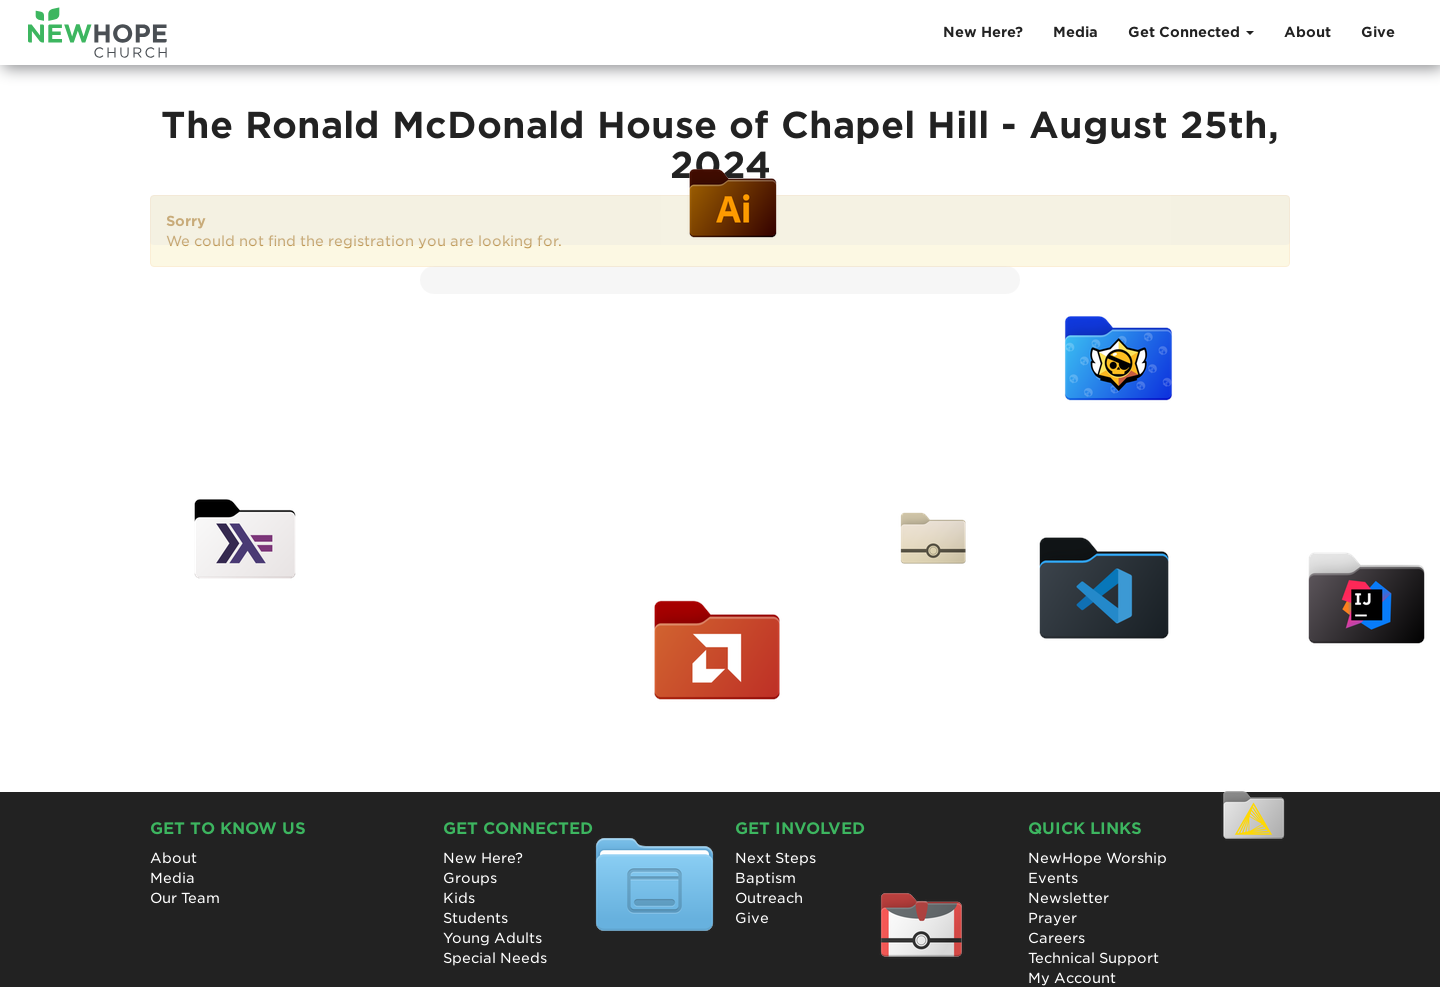  Describe the element at coordinates (933, 540) in the screenshot. I see `folder containing pokémon game files or assets` at that location.